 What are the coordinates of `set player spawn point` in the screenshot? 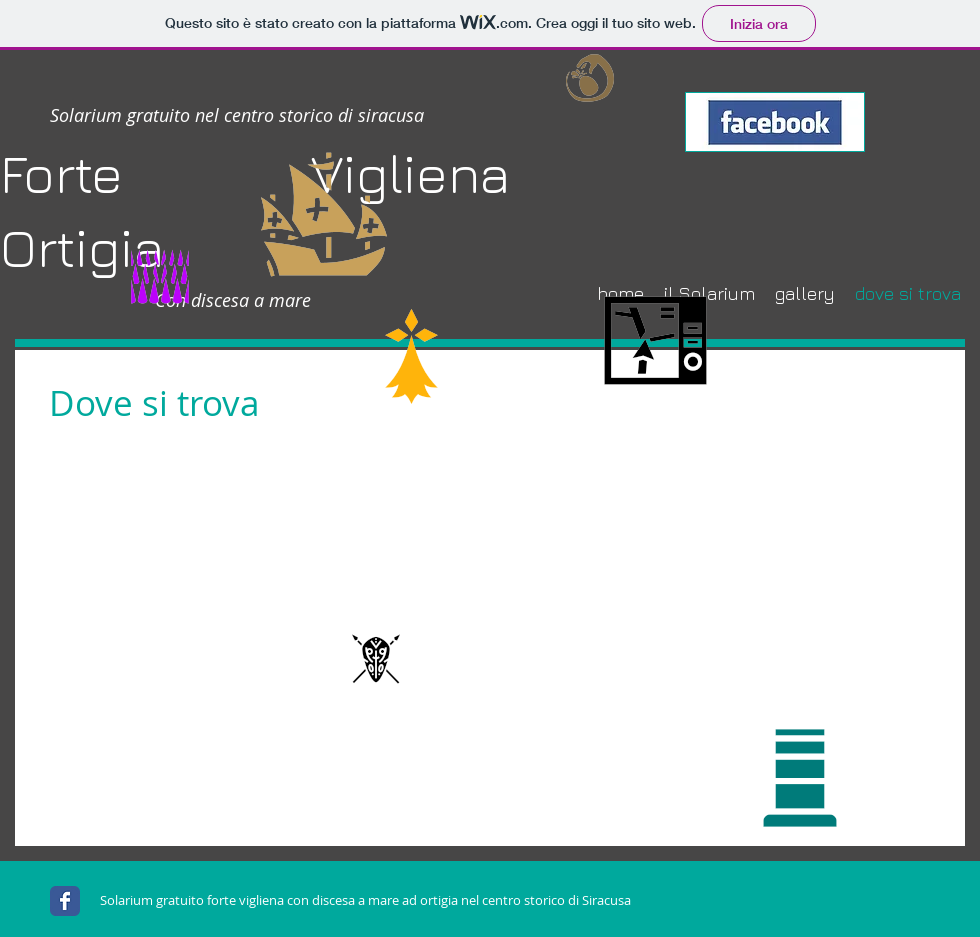 It's located at (800, 778).